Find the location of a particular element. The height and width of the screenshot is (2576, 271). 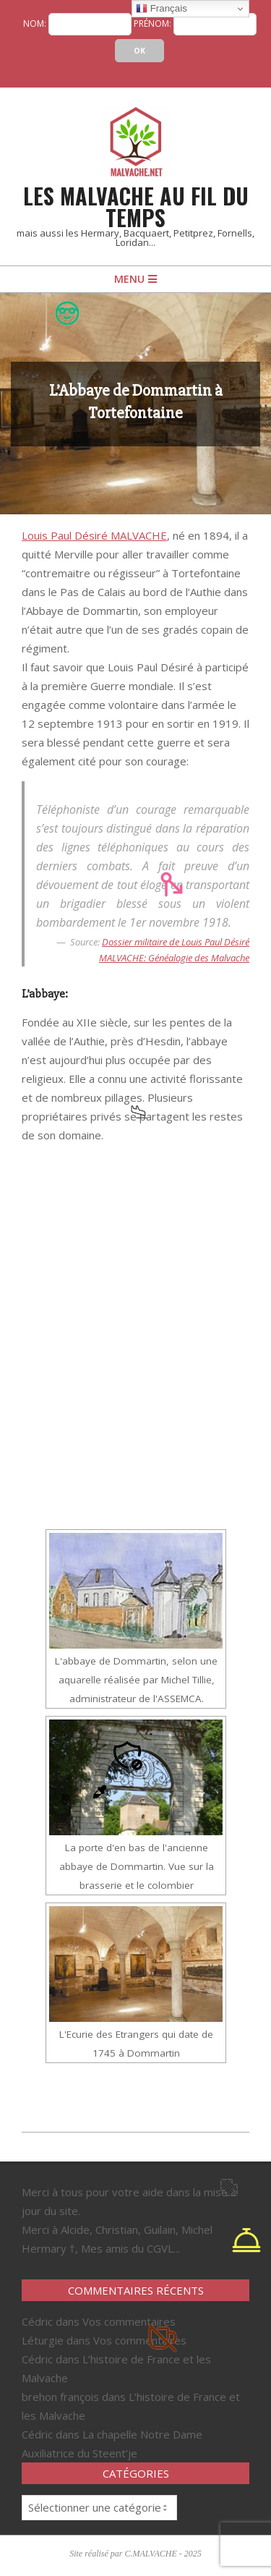

cancel or disable security protection is located at coordinates (127, 1755).